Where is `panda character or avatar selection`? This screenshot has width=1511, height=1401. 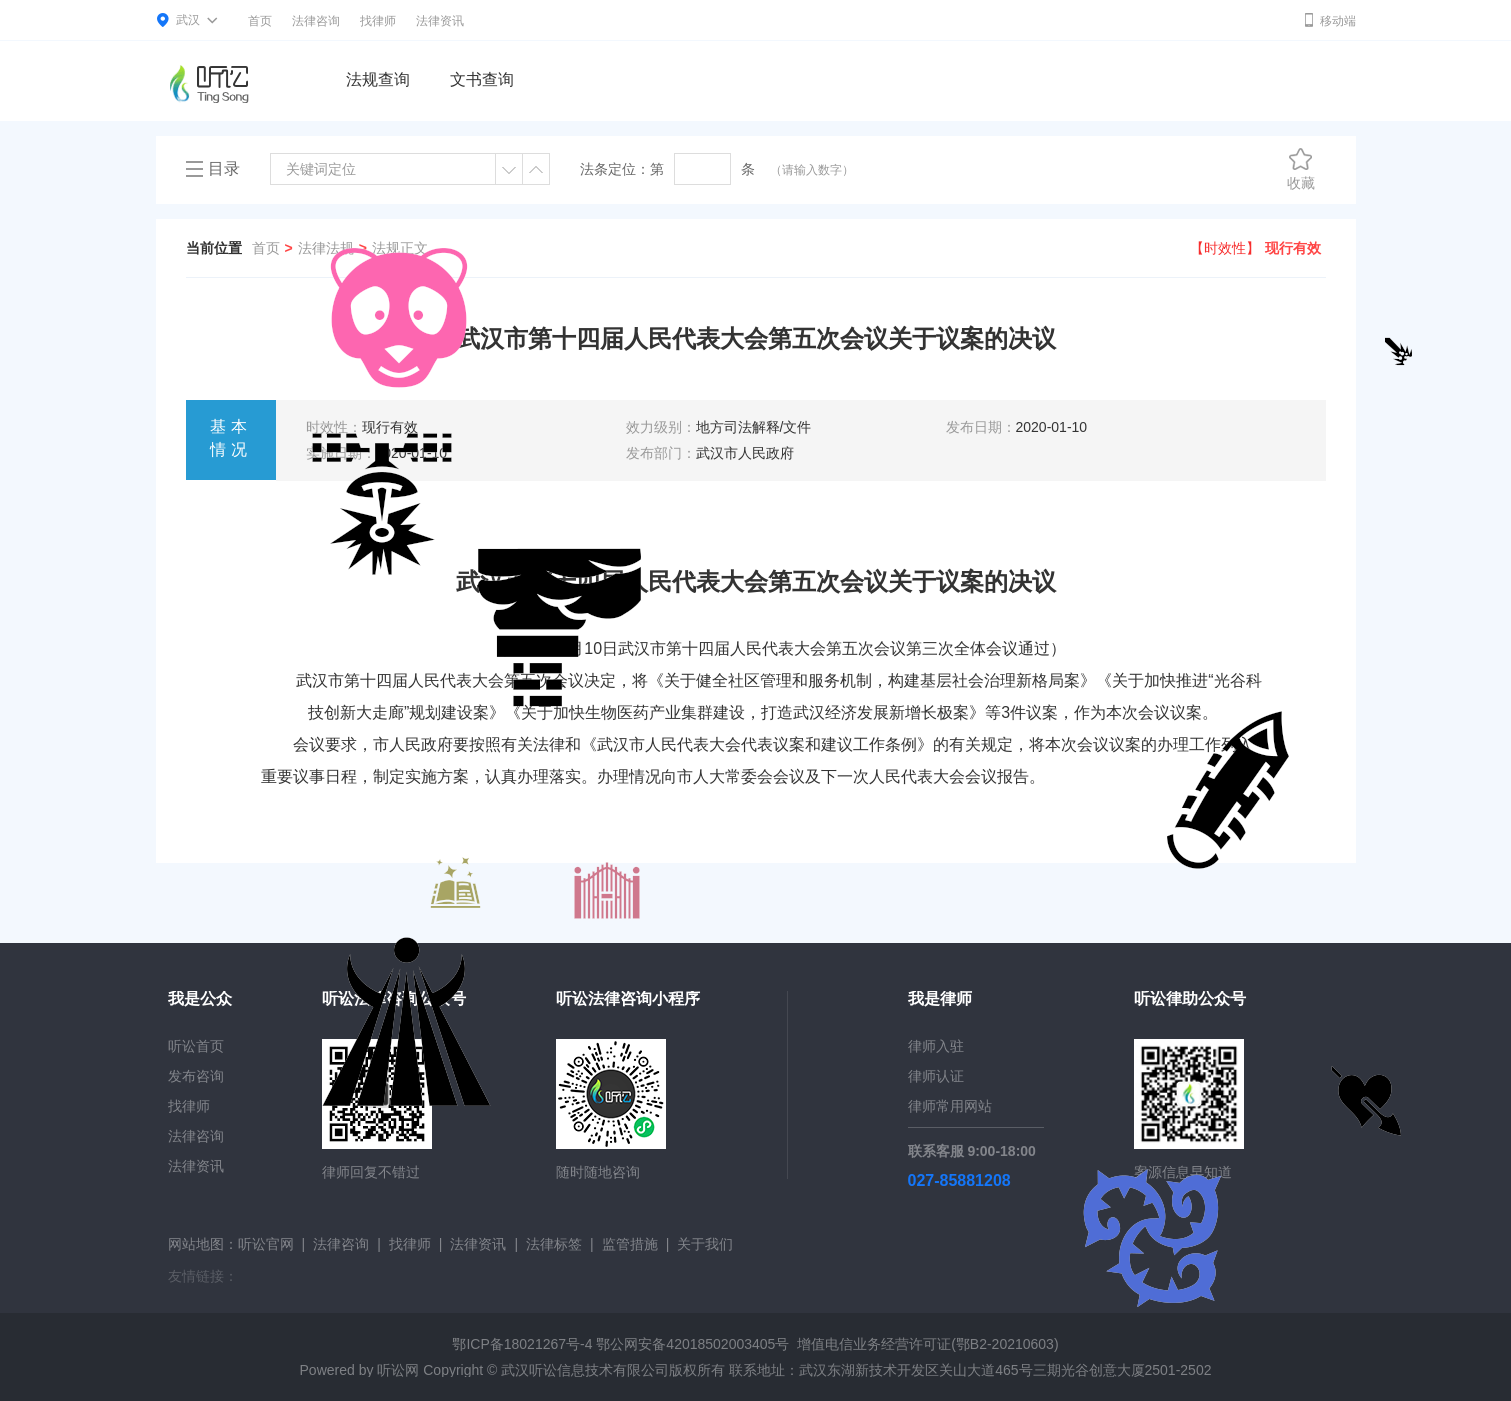
panda character or avatar selection is located at coordinates (399, 320).